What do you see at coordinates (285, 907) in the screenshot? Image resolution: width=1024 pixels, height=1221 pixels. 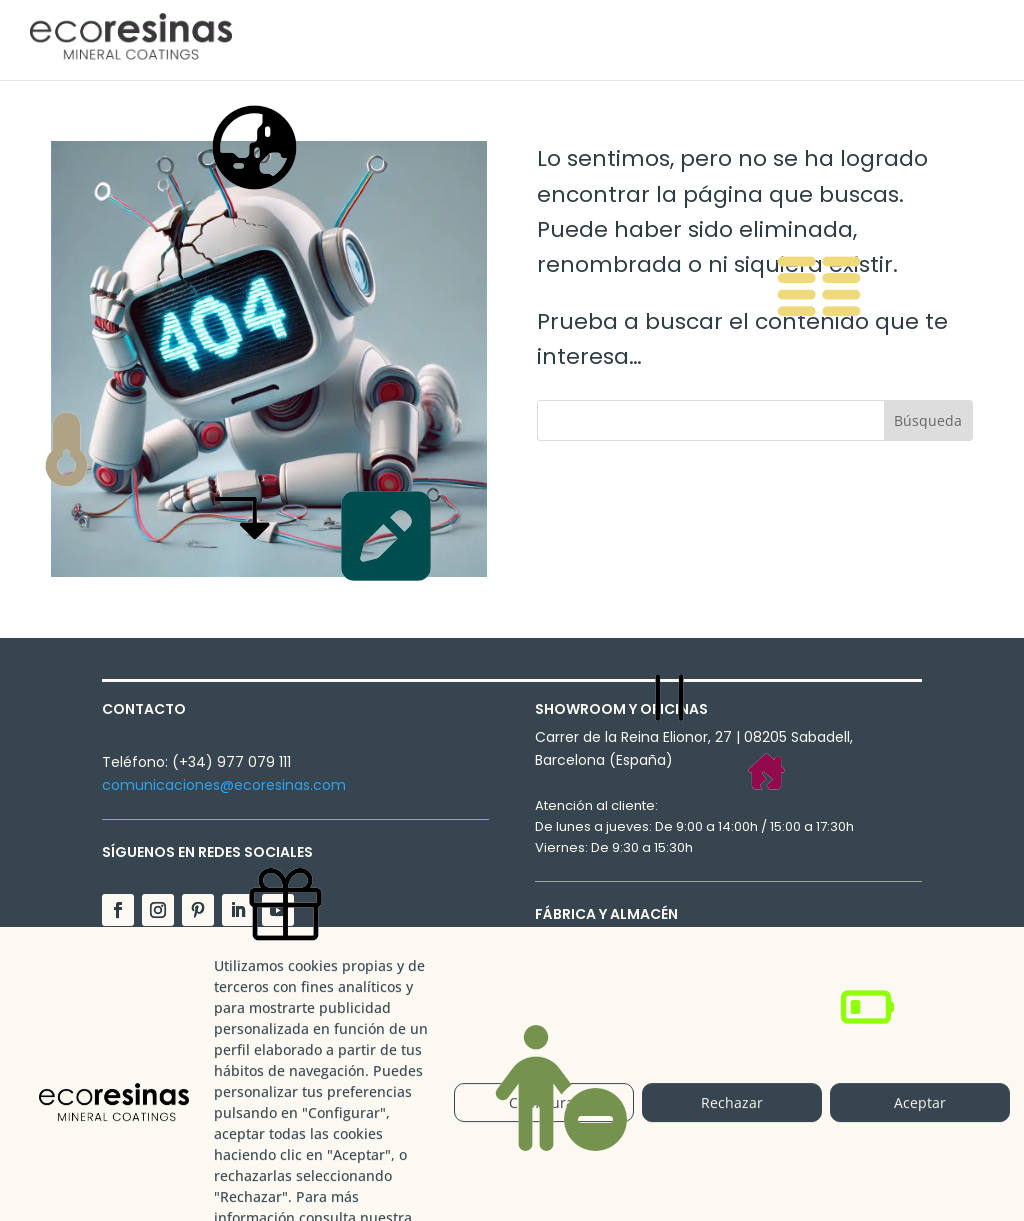 I see `access gifts or rewards` at bounding box center [285, 907].